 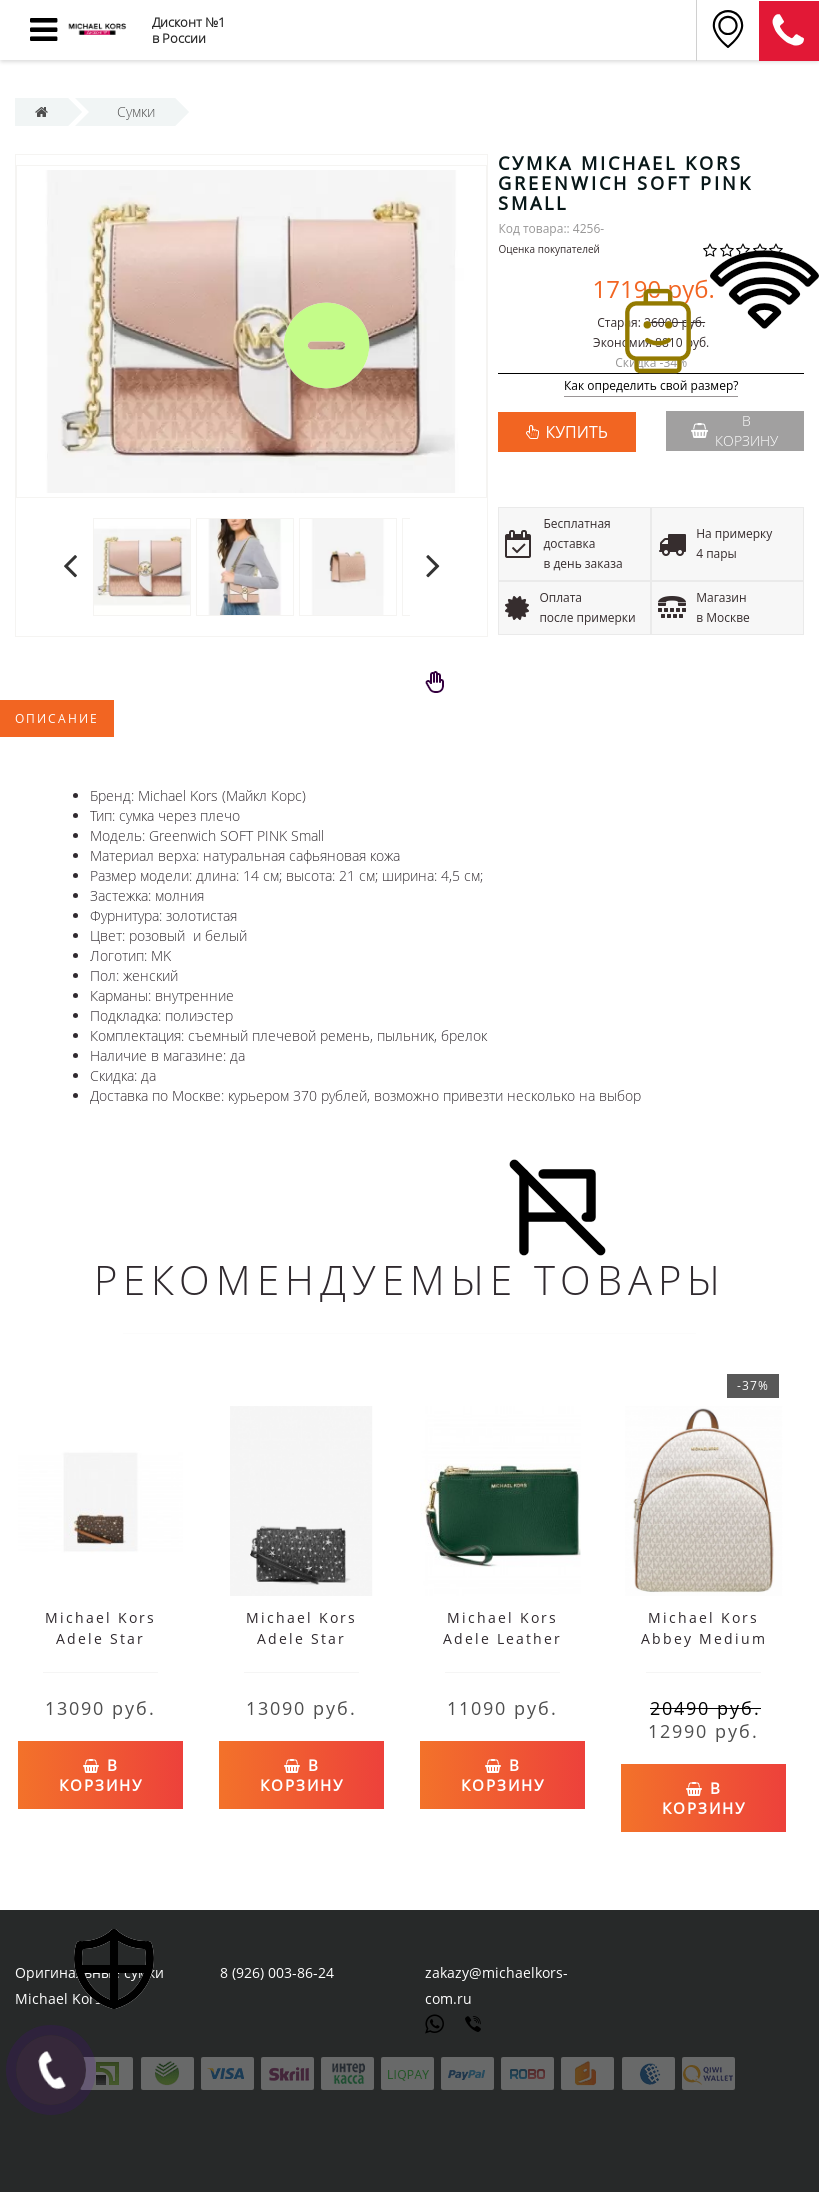 I want to click on privacy or security settings with multiple protection layers, so click(x=114, y=1969).